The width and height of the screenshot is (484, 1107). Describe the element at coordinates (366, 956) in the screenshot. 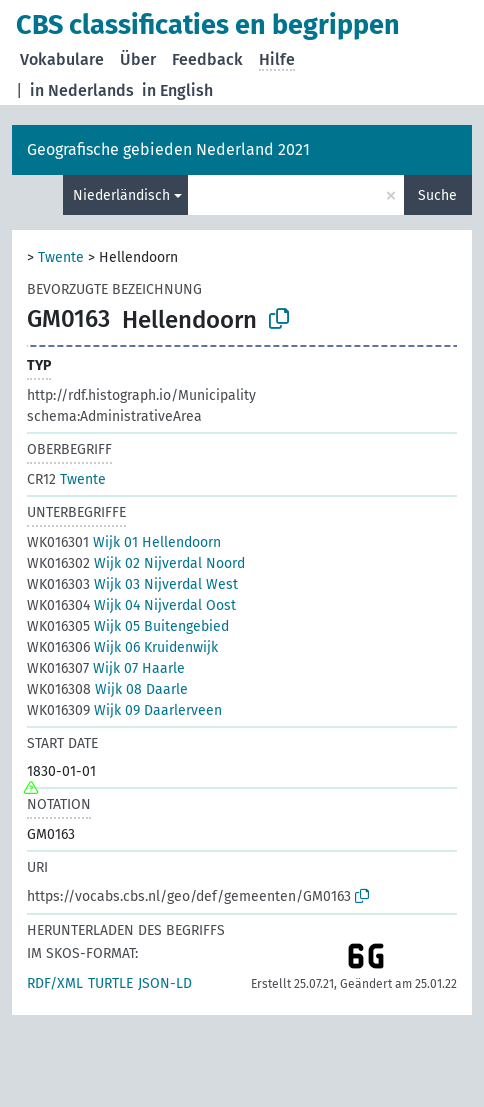

I see `indicates 6G network connectivity status` at that location.